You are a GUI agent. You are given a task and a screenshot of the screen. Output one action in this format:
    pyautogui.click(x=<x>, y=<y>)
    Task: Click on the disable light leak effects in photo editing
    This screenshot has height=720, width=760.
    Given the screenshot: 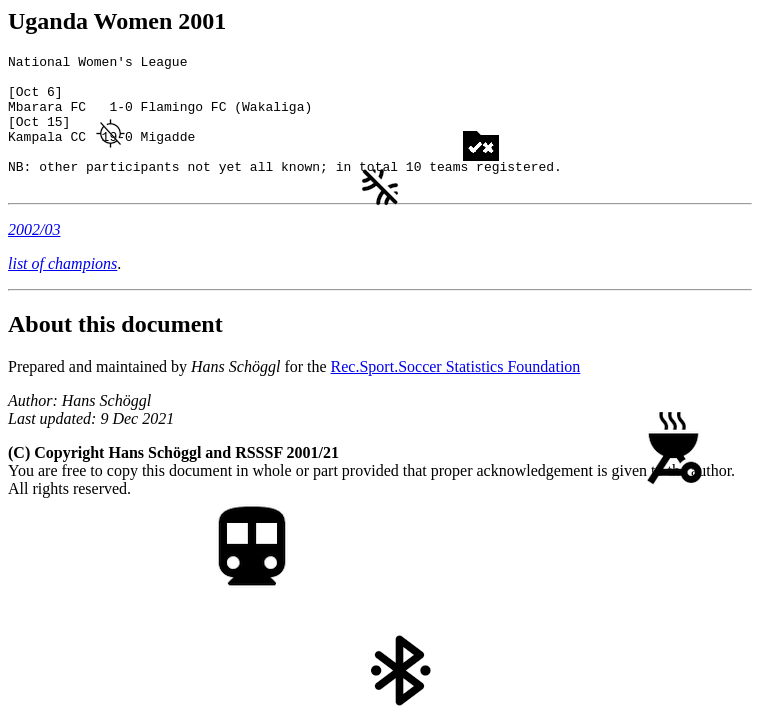 What is the action you would take?
    pyautogui.click(x=380, y=187)
    